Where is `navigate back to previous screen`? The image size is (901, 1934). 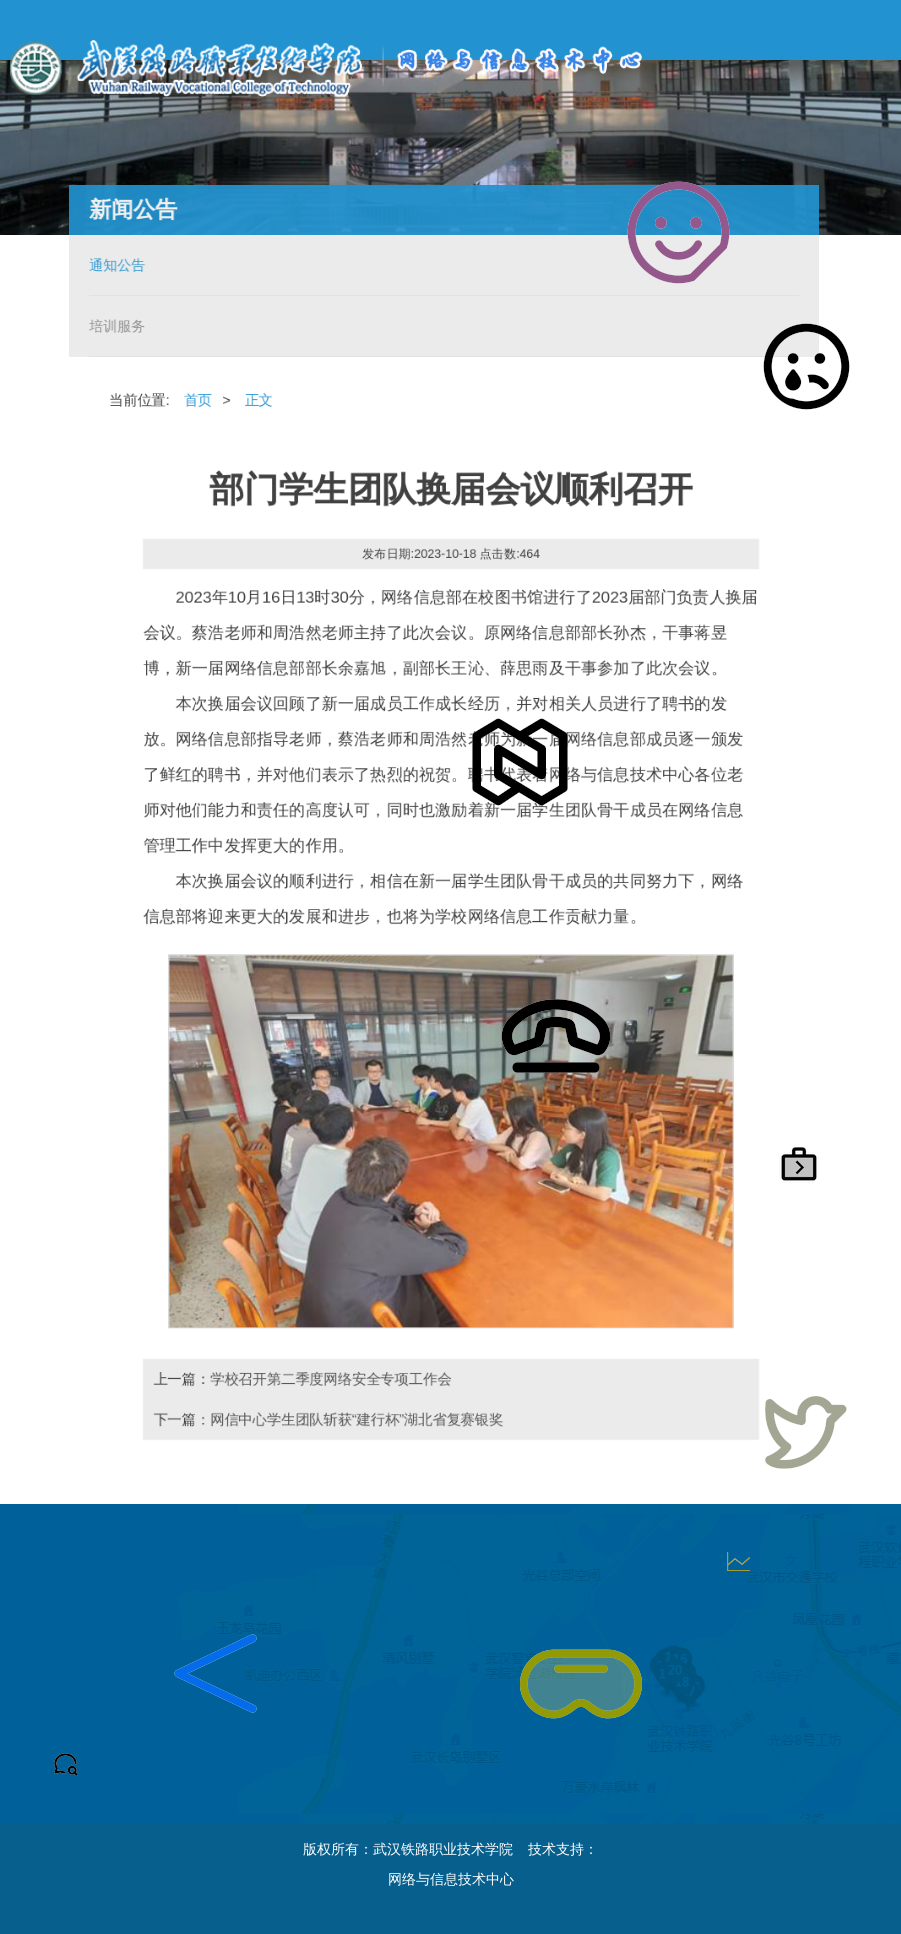 navigate back to previous screen is located at coordinates (217, 1673).